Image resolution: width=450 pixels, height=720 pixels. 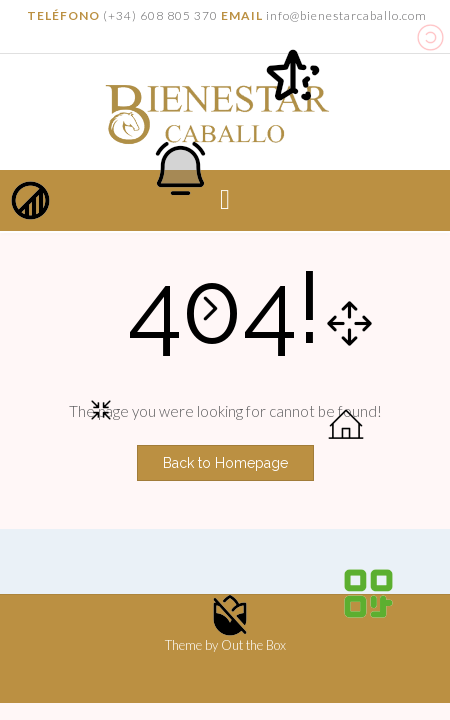 What do you see at coordinates (101, 410) in the screenshot?
I see `exit fullscreen mode` at bounding box center [101, 410].